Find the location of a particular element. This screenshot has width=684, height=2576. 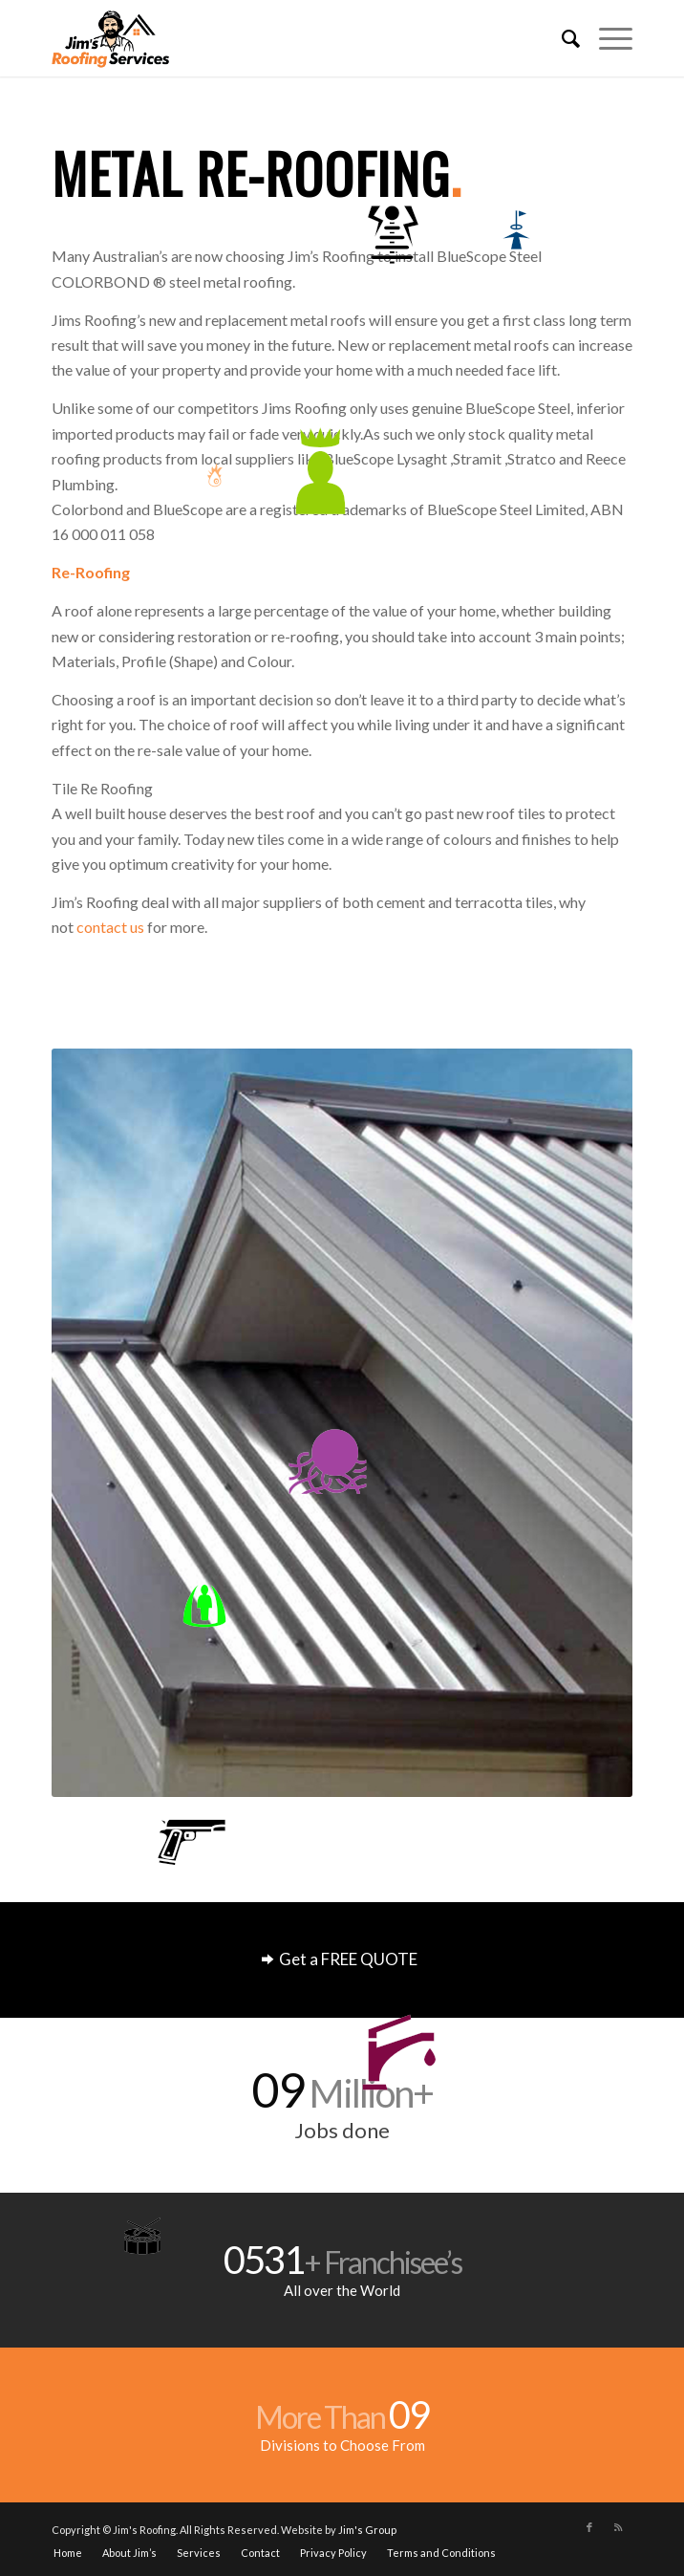

indicates player with highest rank or score is located at coordinates (320, 470).